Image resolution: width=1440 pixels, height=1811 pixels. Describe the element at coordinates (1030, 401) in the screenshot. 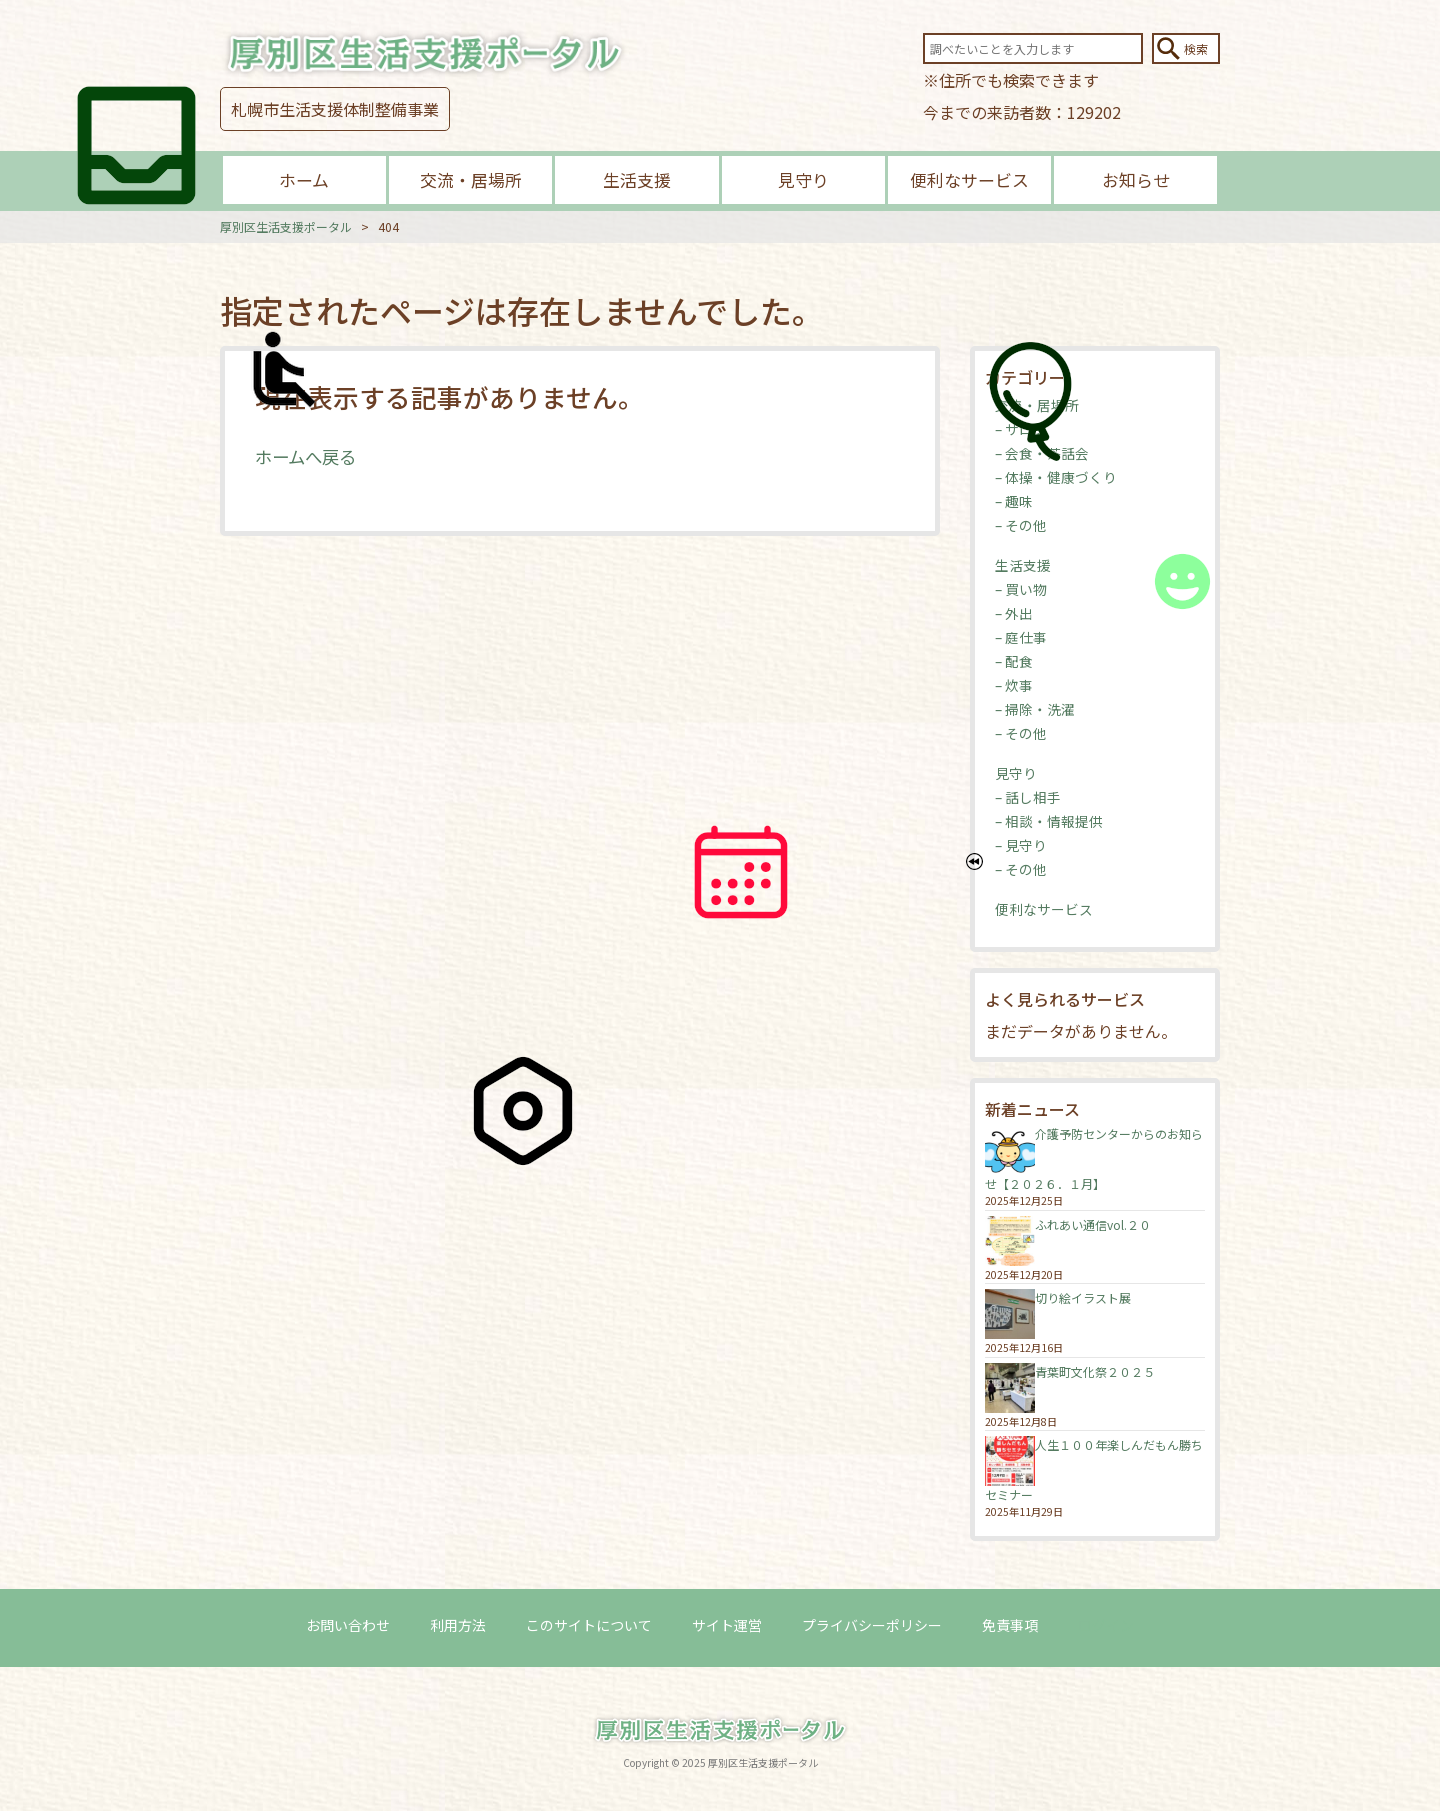

I see `indicates a celebration or special event` at that location.